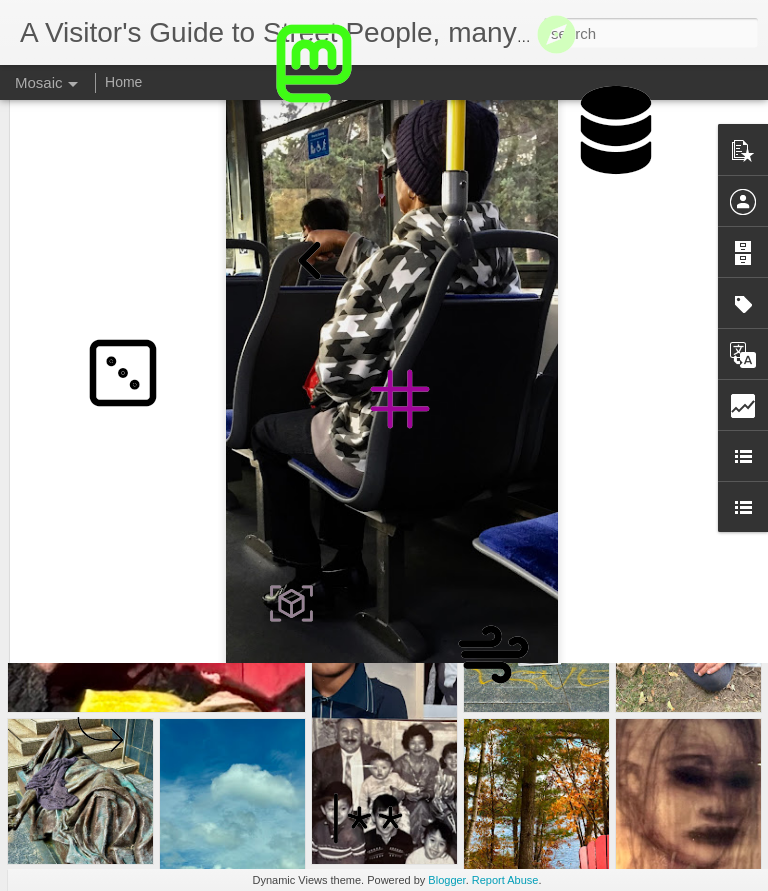 The image size is (768, 891). I want to click on roll dice or generate random number, so click(123, 373).